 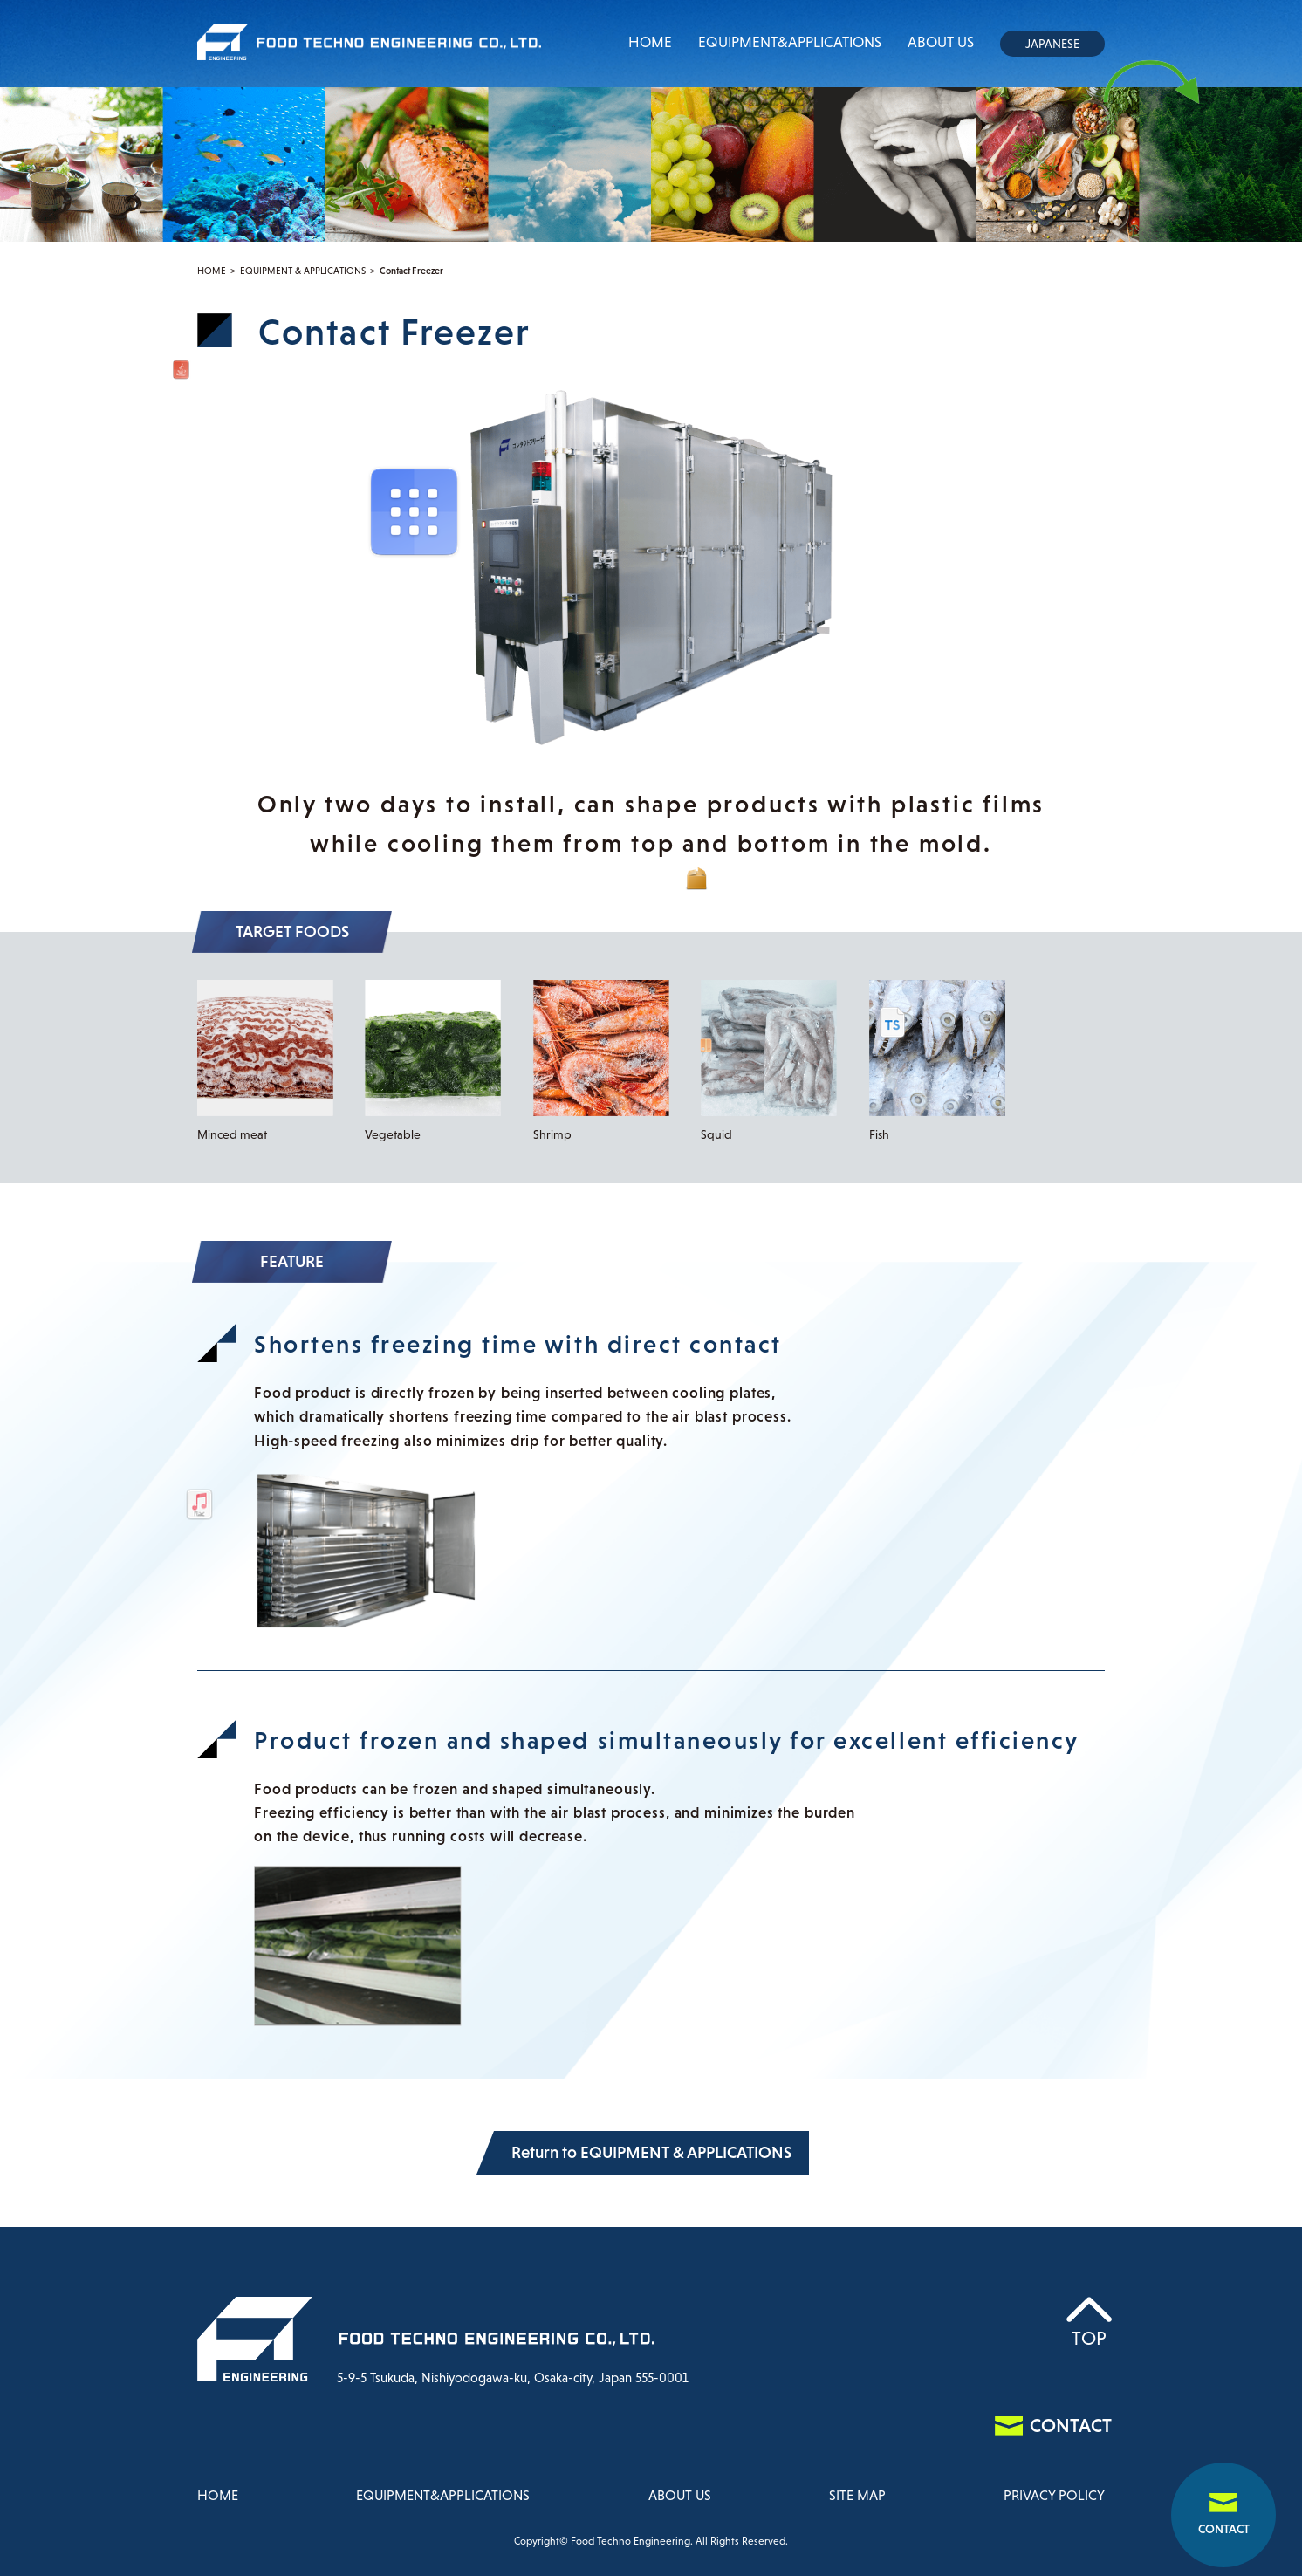 I want to click on redo the last undone action, so click(x=1152, y=81).